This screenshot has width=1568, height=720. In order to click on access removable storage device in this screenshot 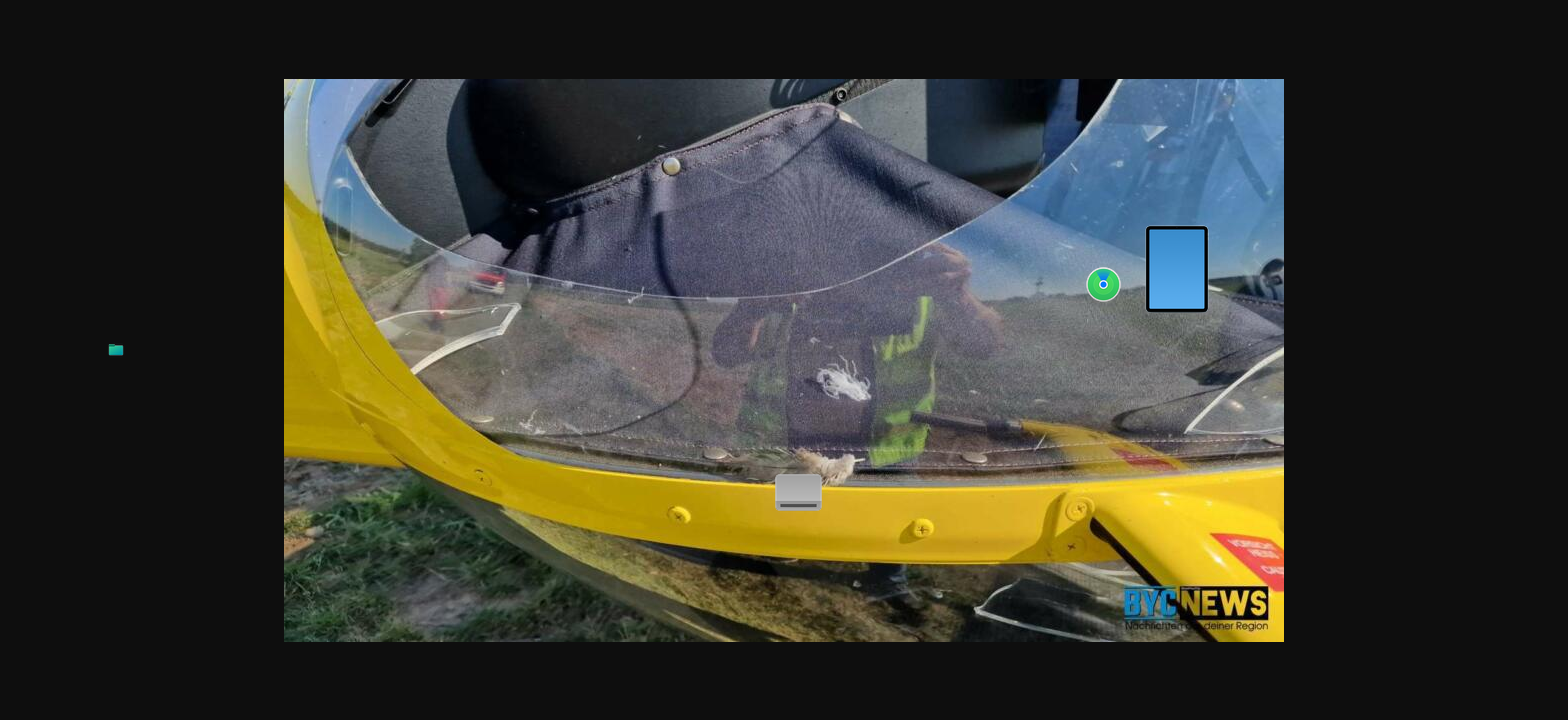, I will do `click(798, 492)`.